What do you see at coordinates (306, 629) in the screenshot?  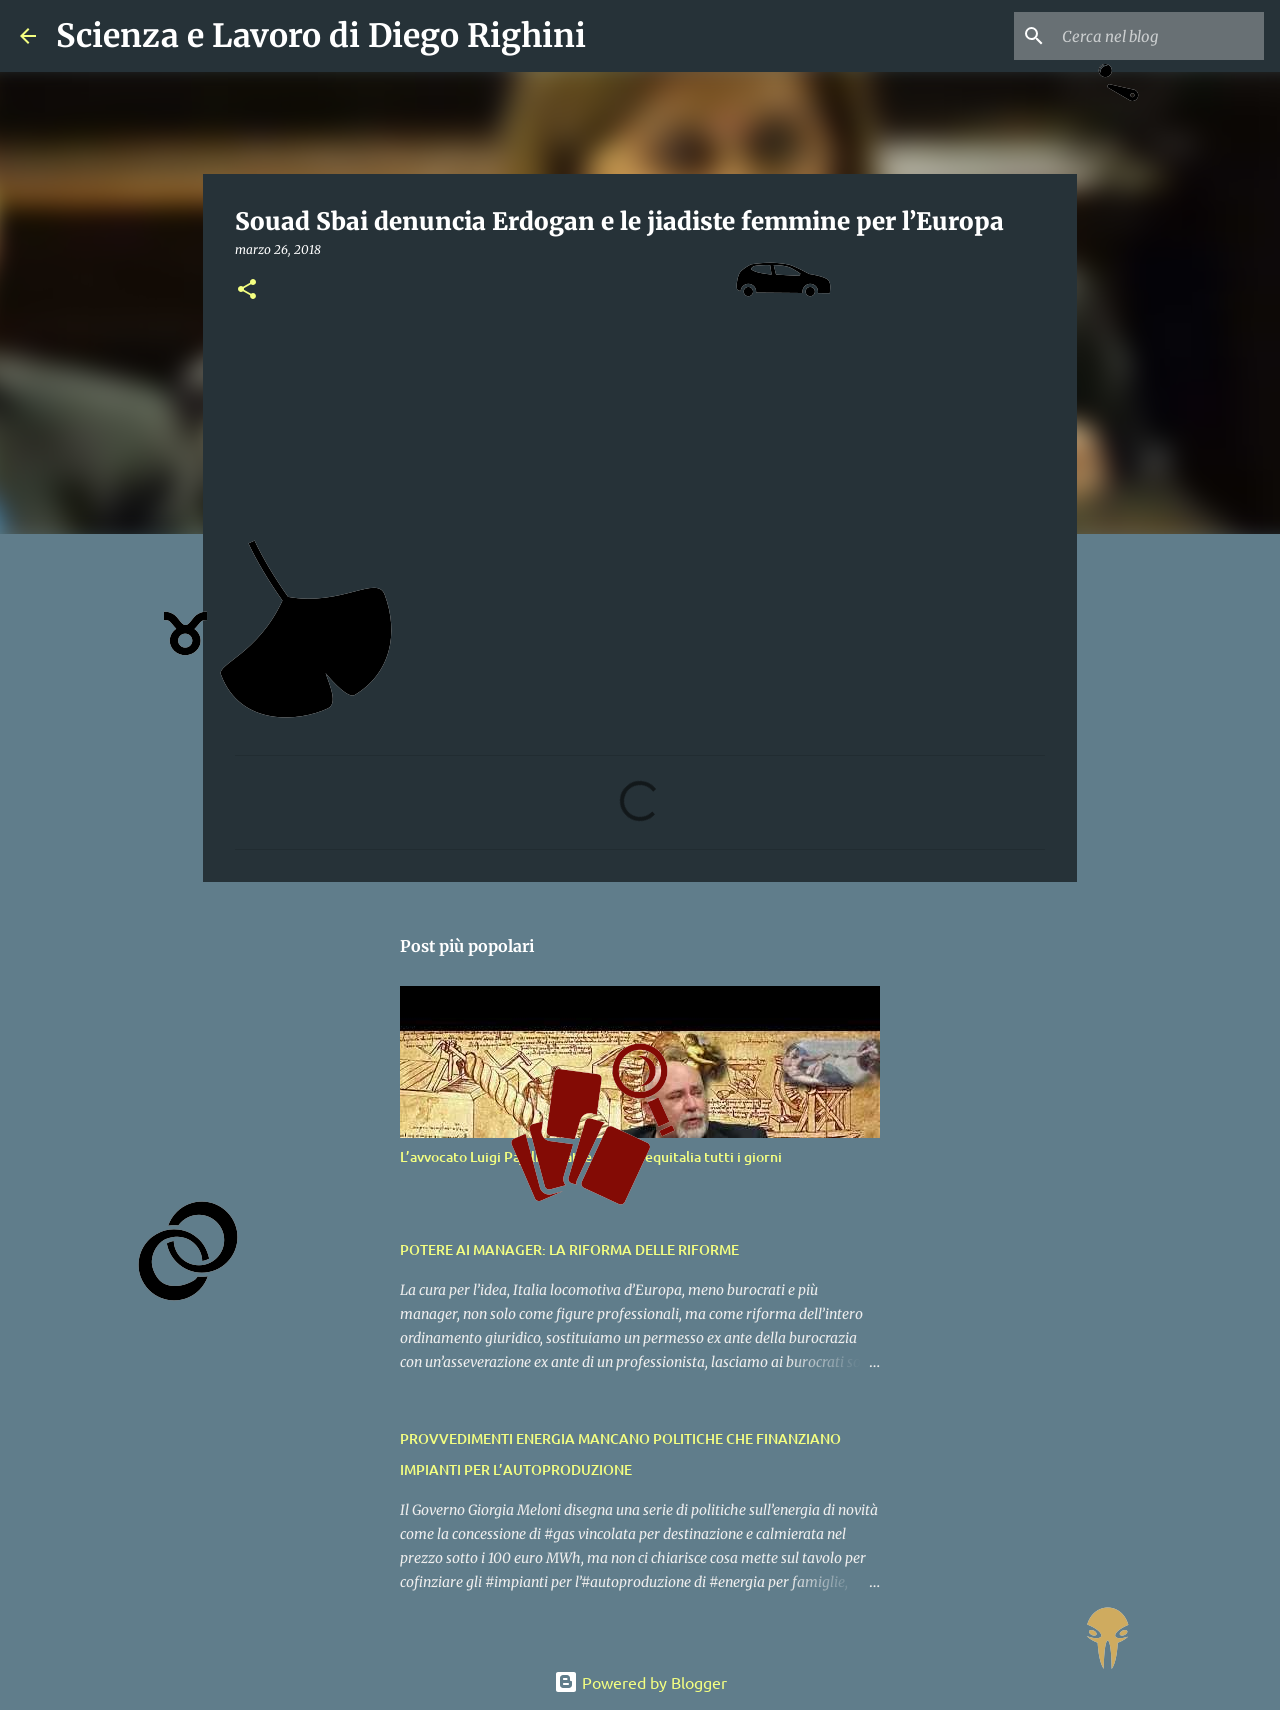 I see `nature or botanical category indicator` at bounding box center [306, 629].